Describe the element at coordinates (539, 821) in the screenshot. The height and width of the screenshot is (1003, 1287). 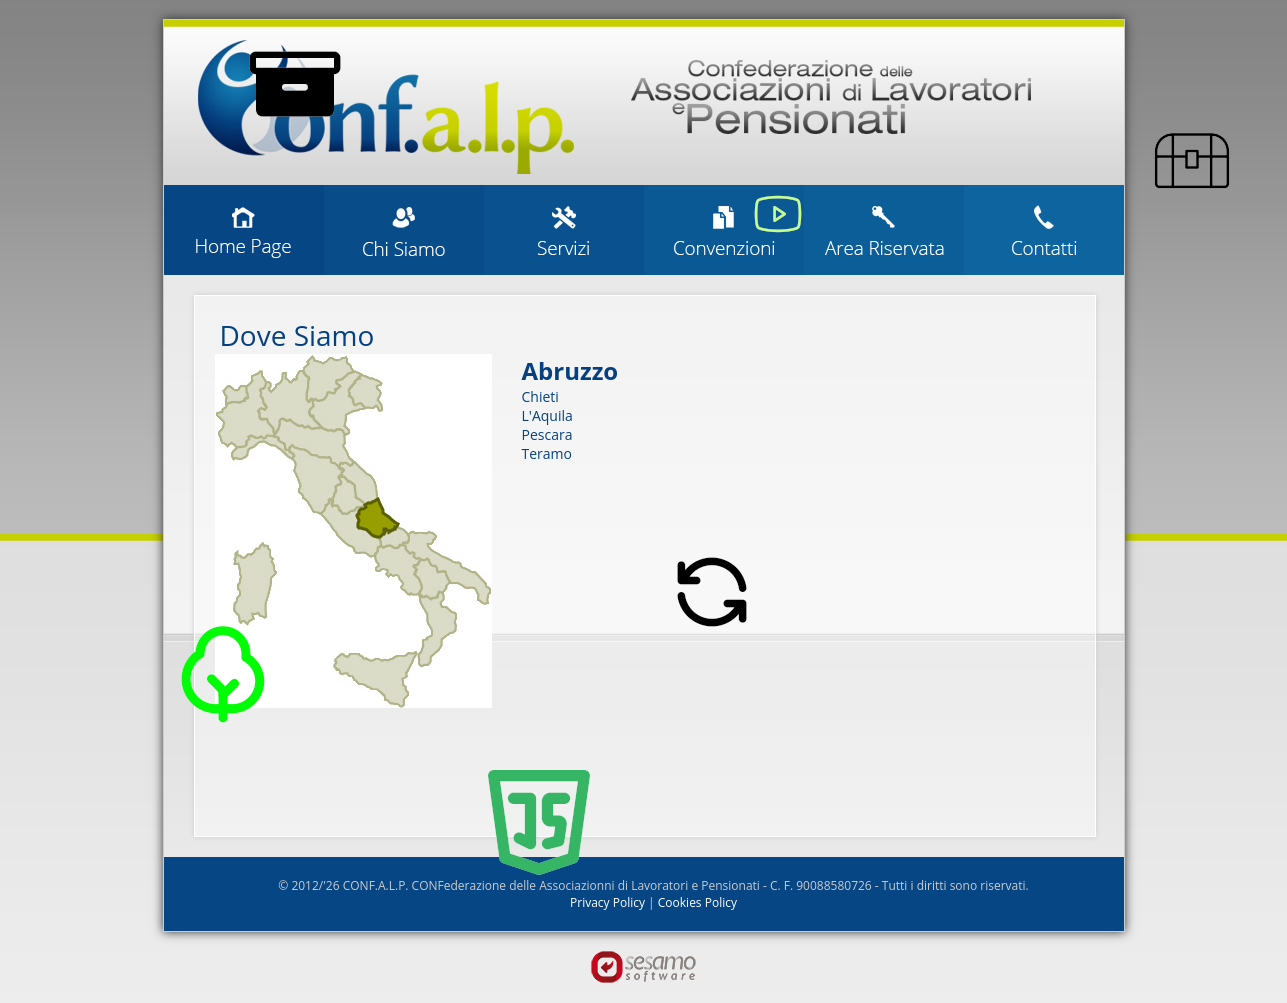
I see `indicates javascript code or file type` at that location.